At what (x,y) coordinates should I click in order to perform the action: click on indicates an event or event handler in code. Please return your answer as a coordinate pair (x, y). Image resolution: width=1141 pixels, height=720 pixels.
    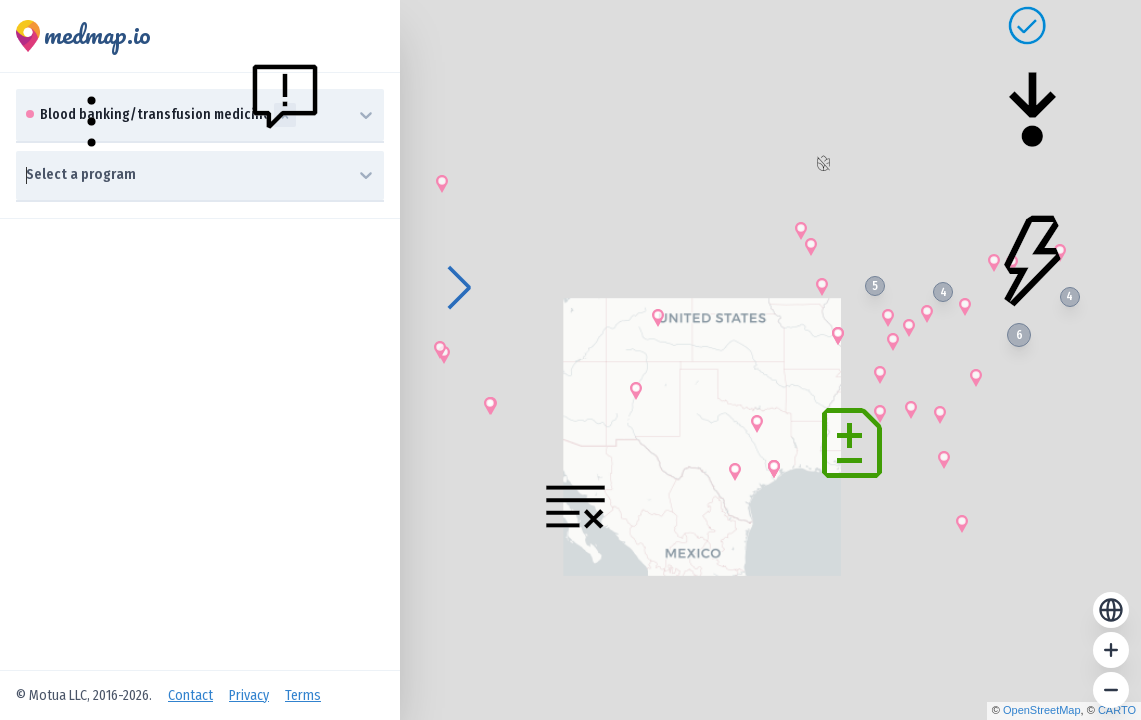
    Looking at the image, I should click on (1030, 261).